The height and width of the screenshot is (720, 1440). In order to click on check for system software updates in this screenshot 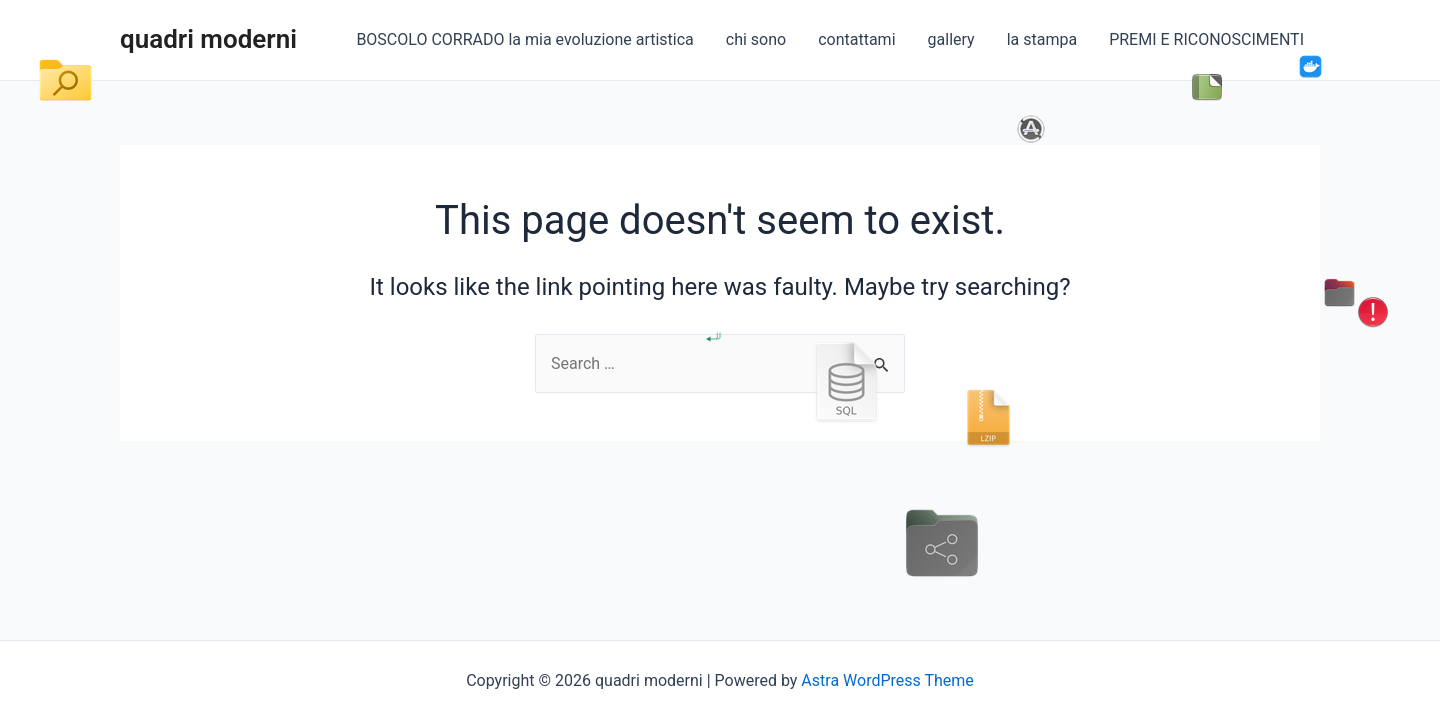, I will do `click(1031, 129)`.